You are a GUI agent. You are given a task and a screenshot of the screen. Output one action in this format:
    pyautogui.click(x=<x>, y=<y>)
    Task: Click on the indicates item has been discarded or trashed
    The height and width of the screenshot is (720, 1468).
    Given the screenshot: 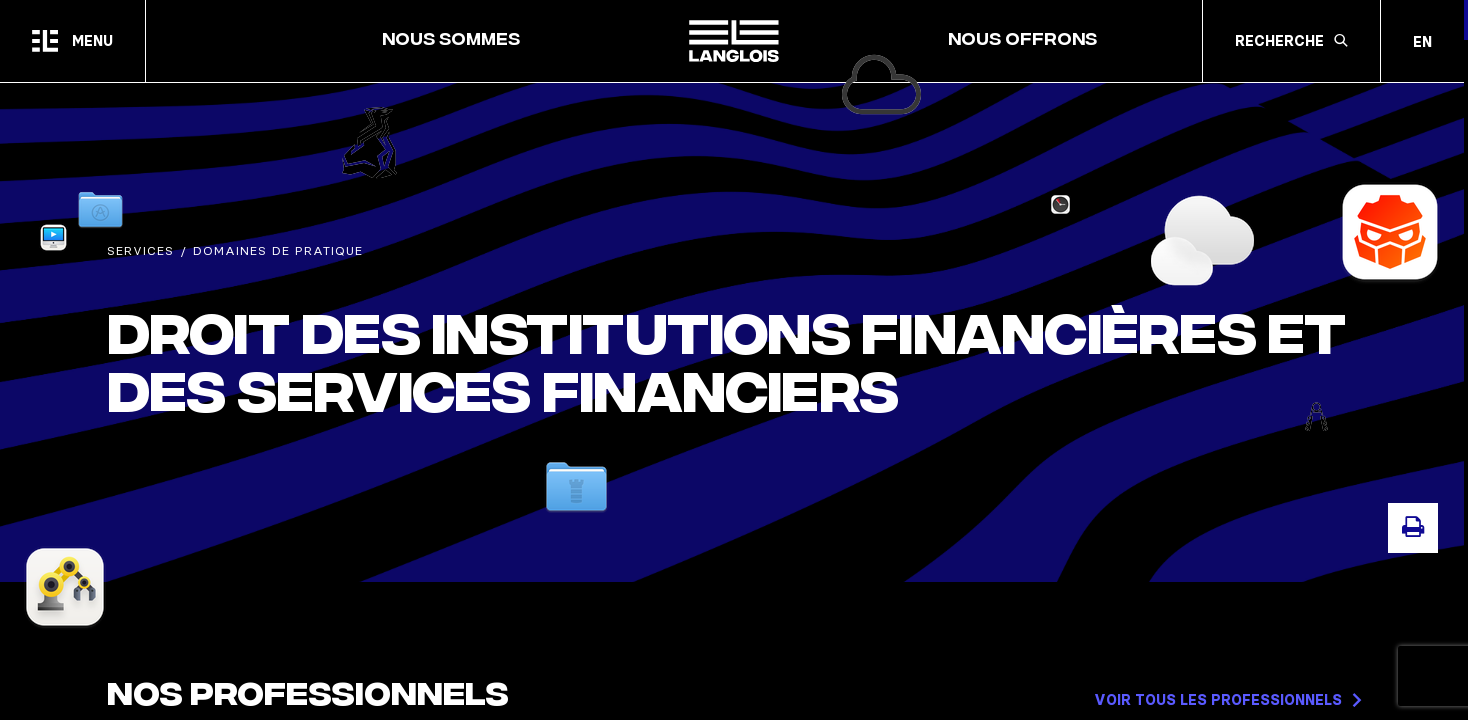 What is the action you would take?
    pyautogui.click(x=369, y=142)
    